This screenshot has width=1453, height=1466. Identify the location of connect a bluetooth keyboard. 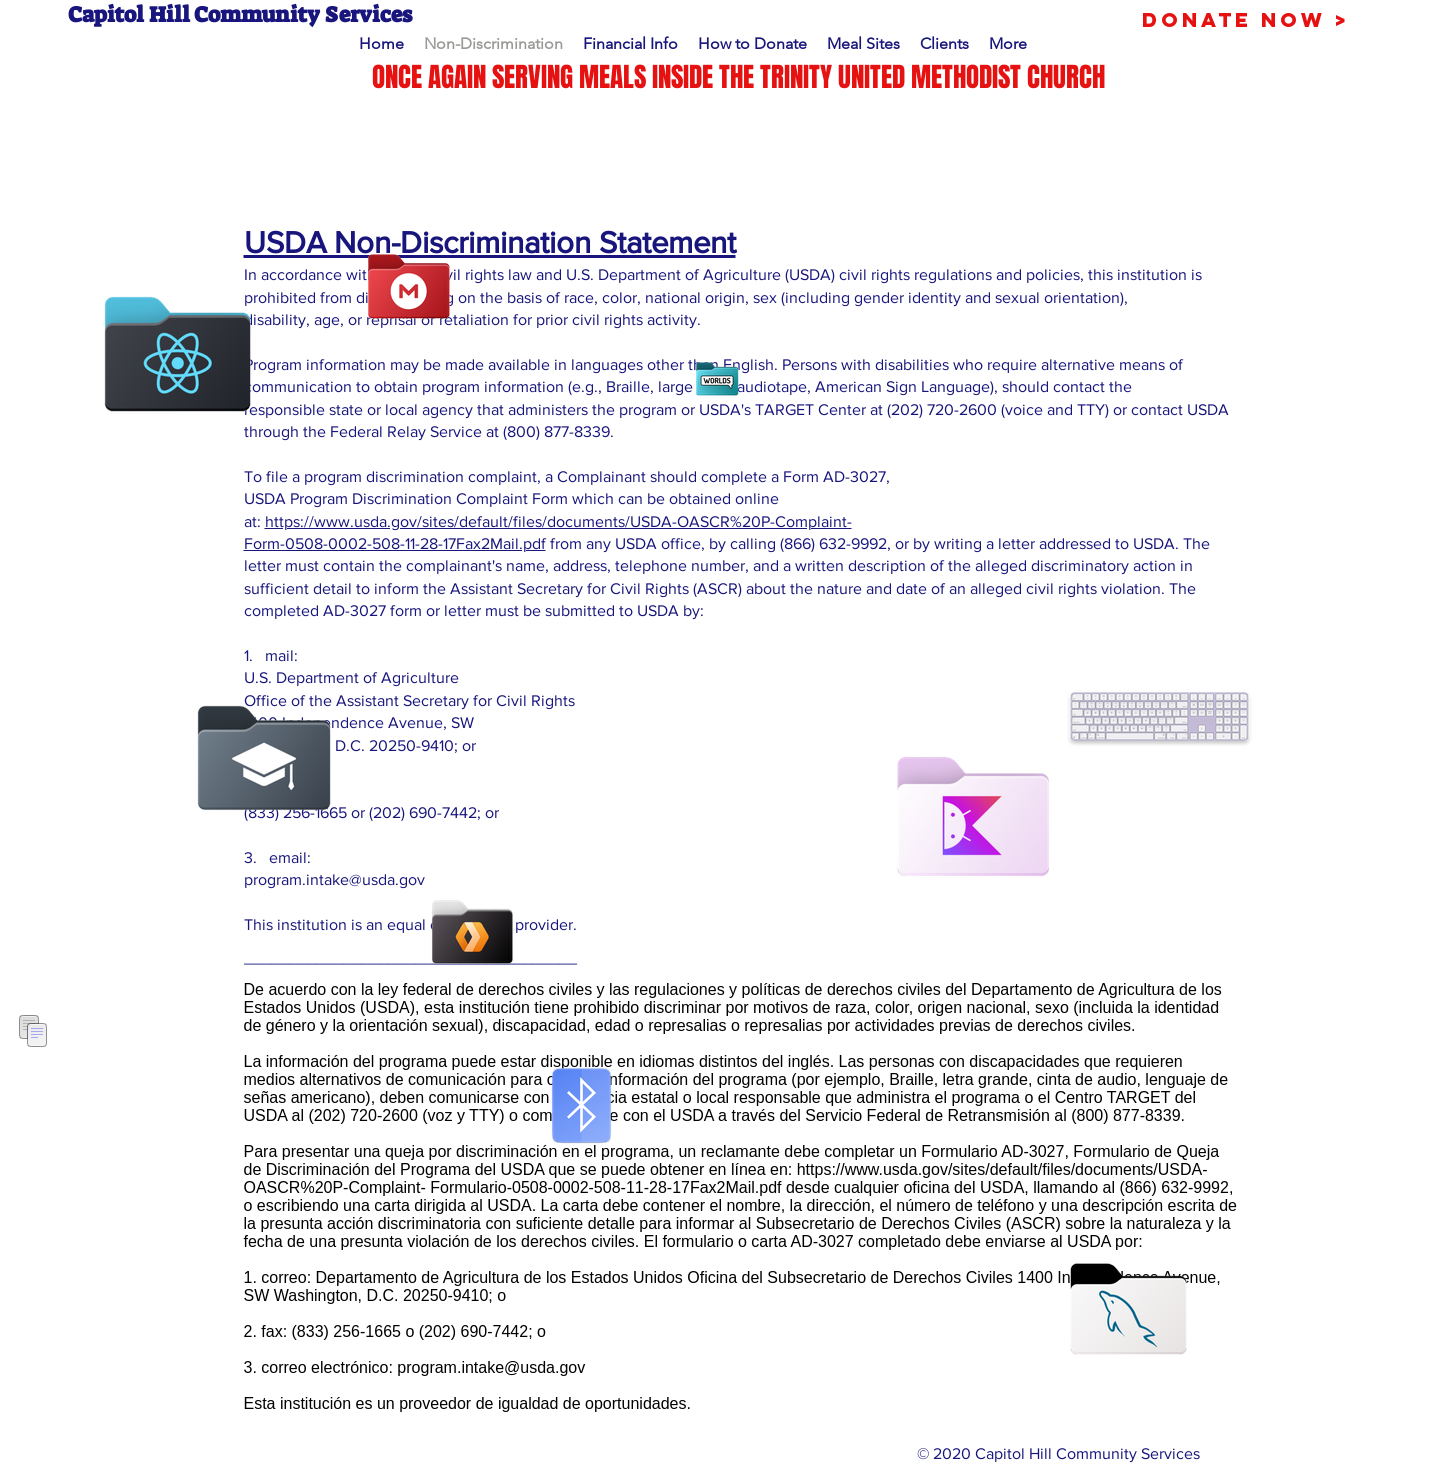
(1159, 716).